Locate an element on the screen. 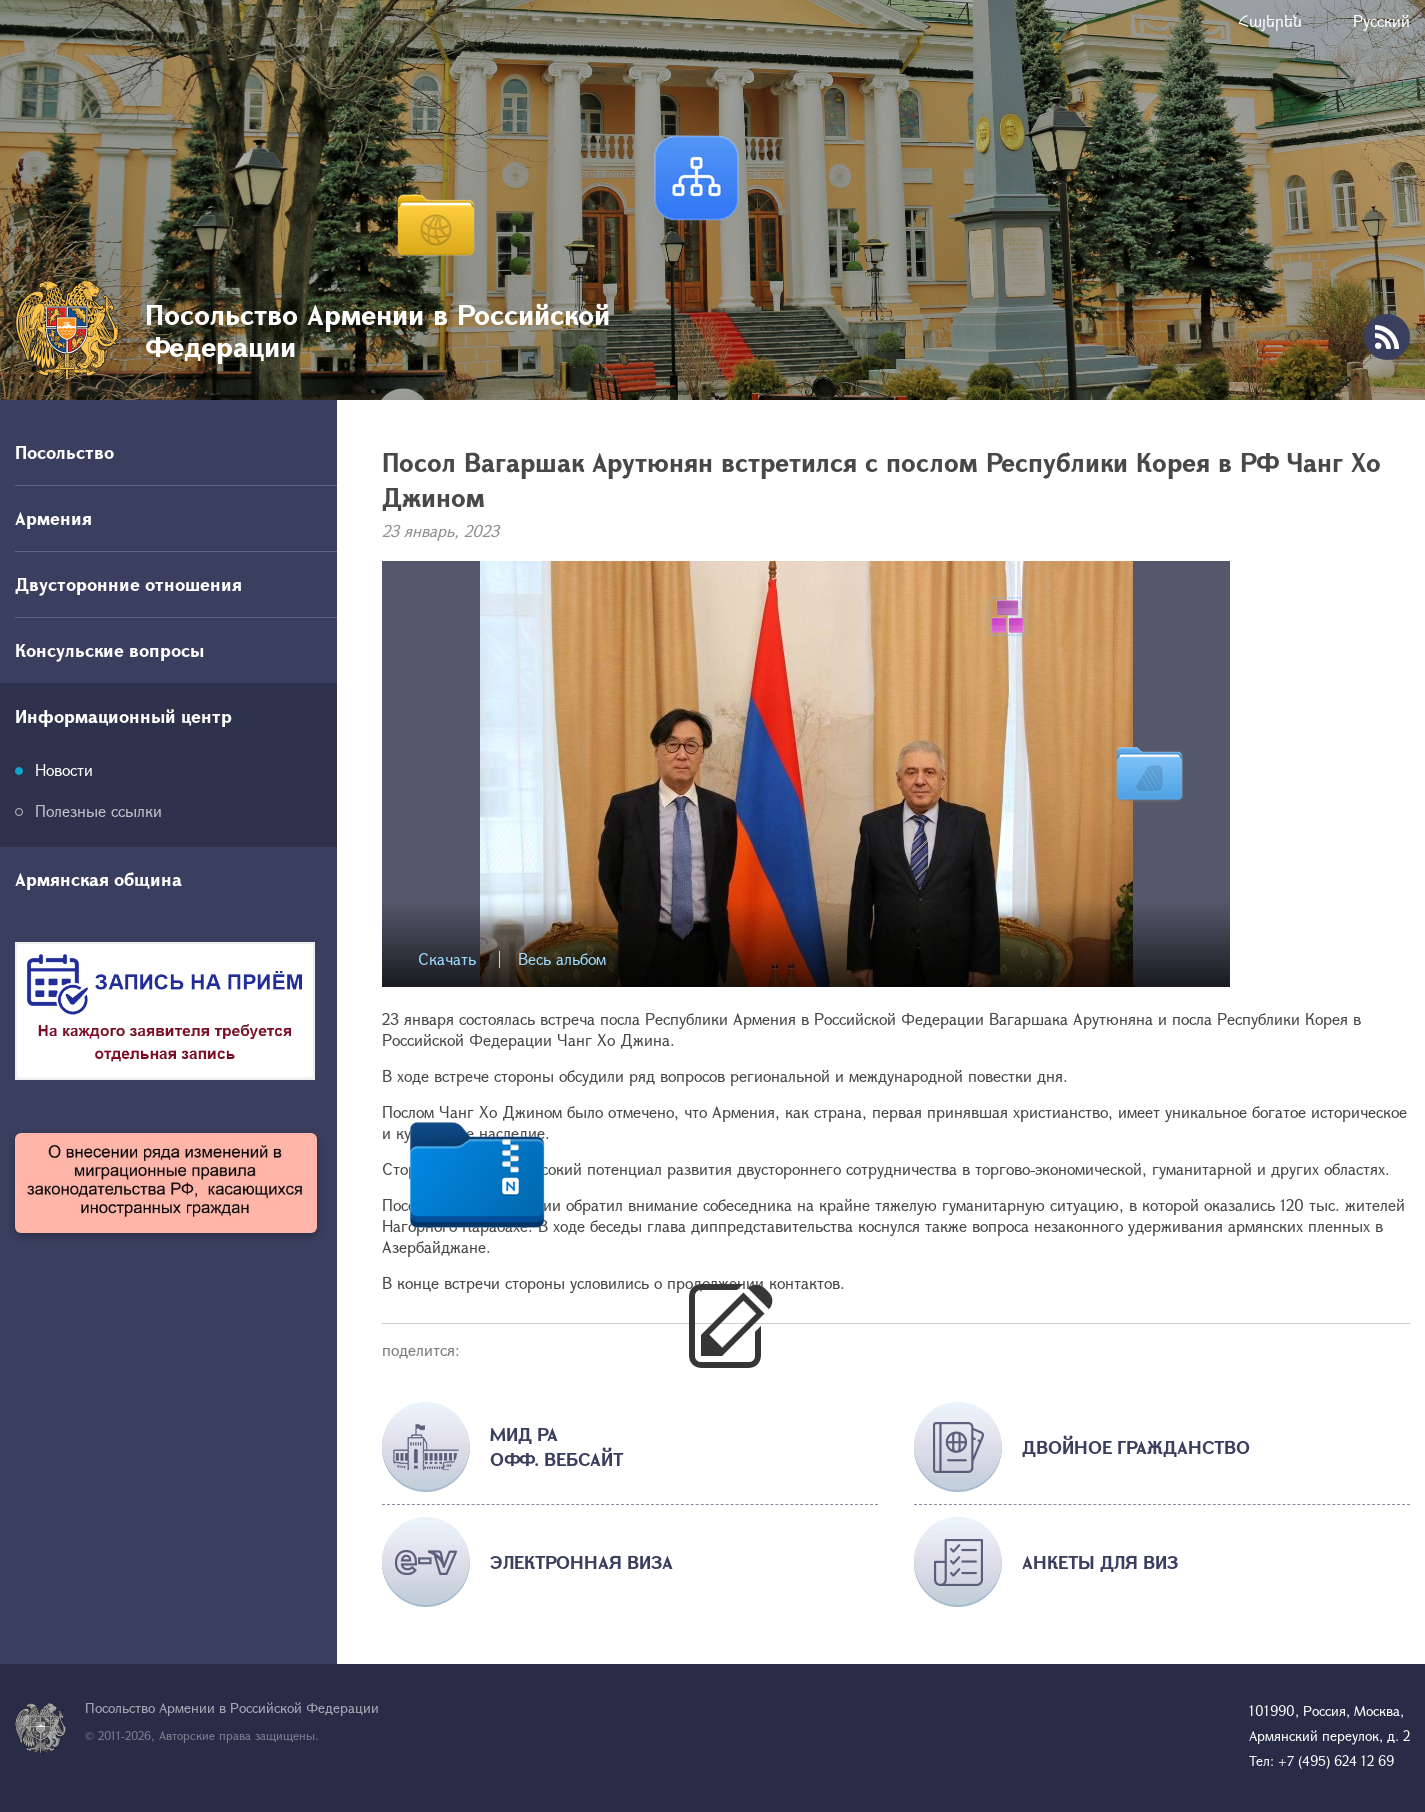 The image size is (1425, 1812). access network connection settings is located at coordinates (696, 179).